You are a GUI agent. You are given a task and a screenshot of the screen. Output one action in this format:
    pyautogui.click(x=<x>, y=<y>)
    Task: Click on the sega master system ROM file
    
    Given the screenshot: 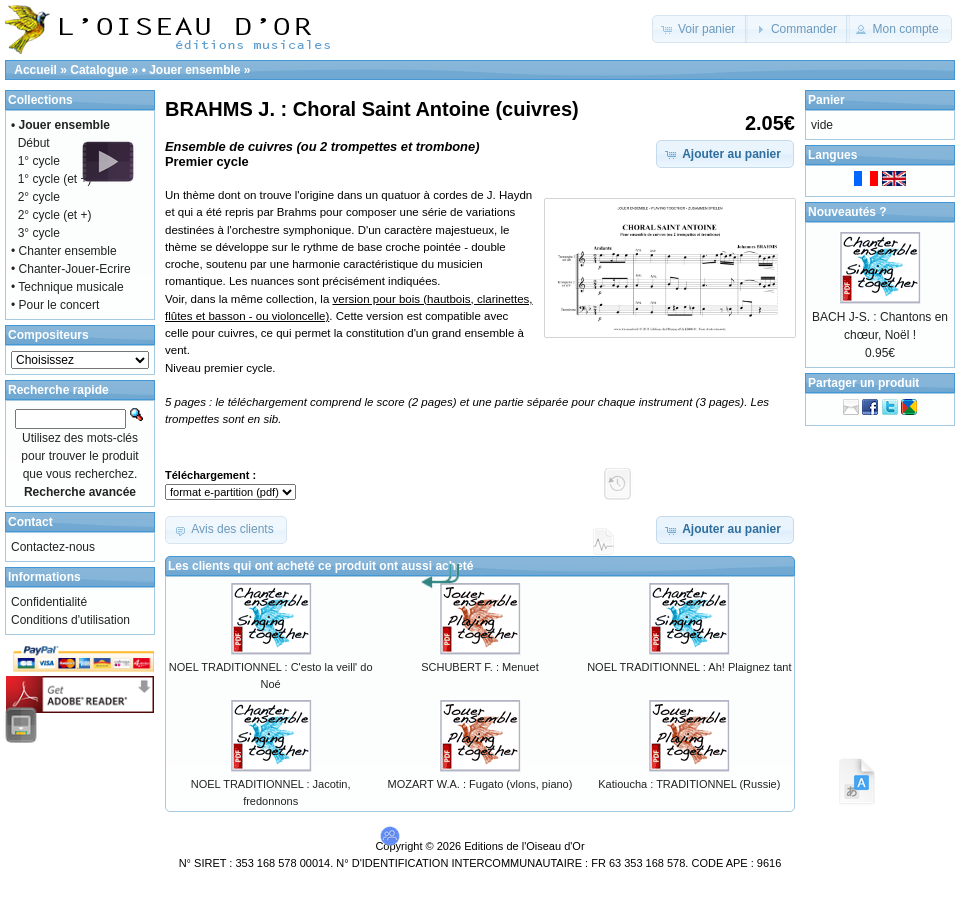 What is the action you would take?
    pyautogui.click(x=21, y=725)
    